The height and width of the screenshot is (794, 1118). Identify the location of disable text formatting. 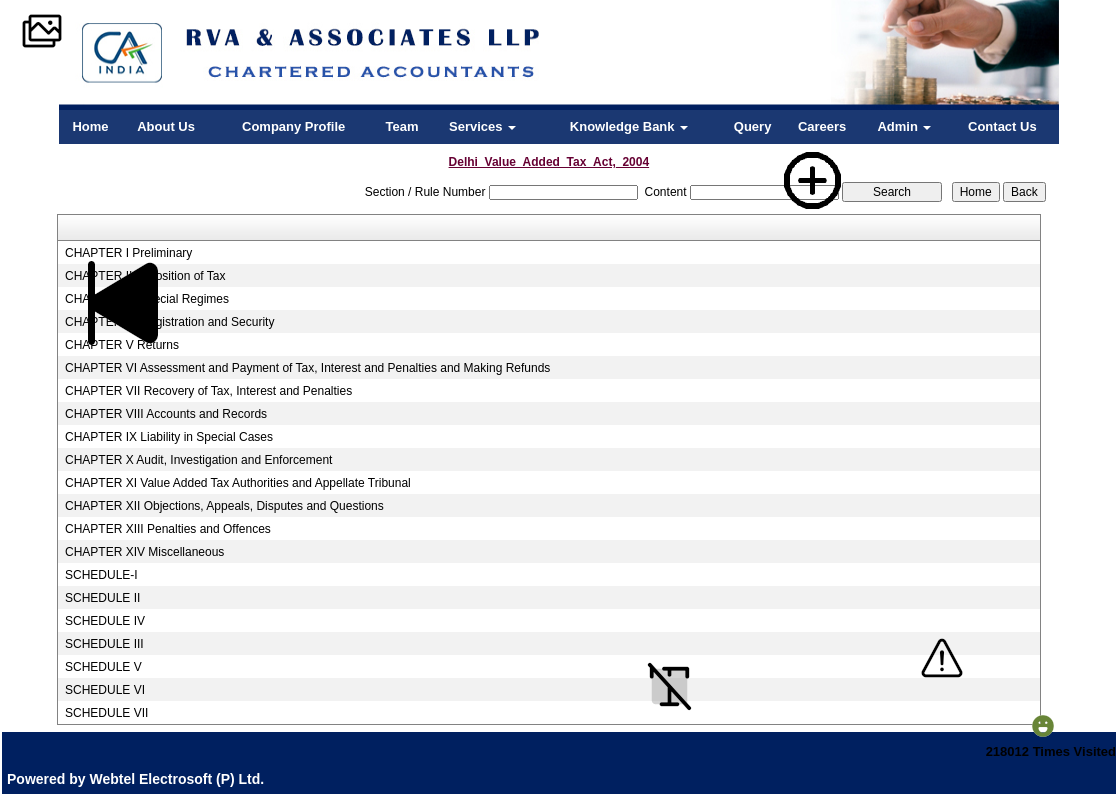
(669, 686).